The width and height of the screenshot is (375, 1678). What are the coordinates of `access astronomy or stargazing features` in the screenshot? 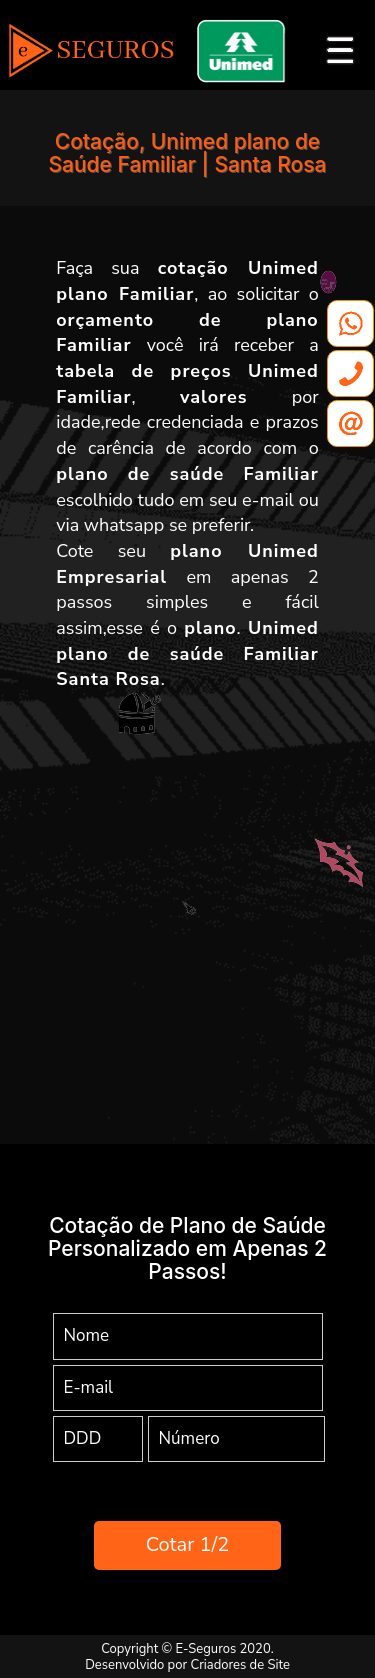 It's located at (140, 711).